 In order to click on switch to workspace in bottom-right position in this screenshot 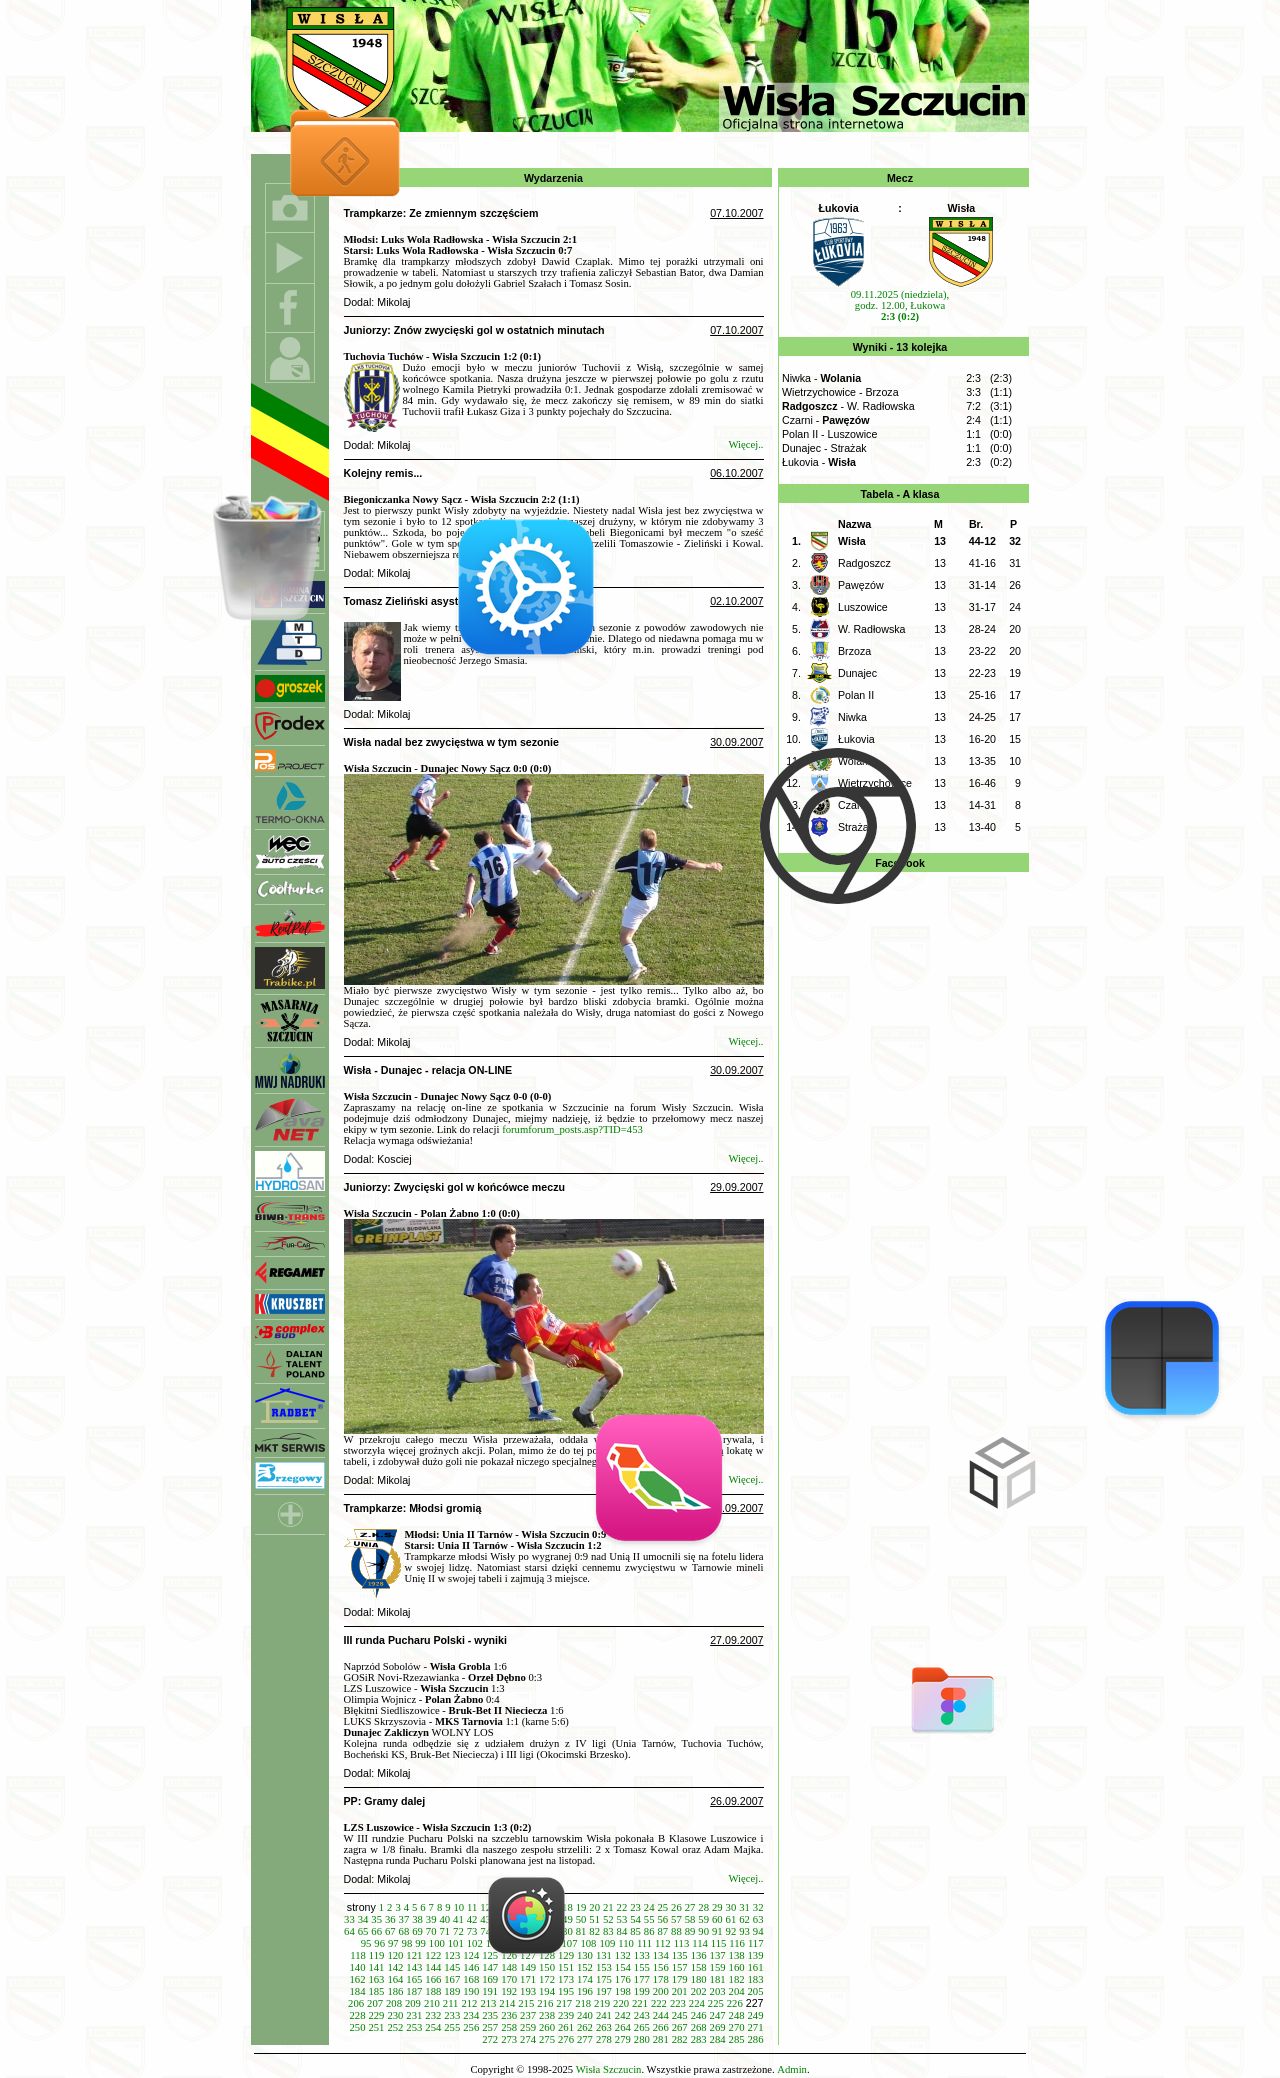, I will do `click(1162, 1358)`.